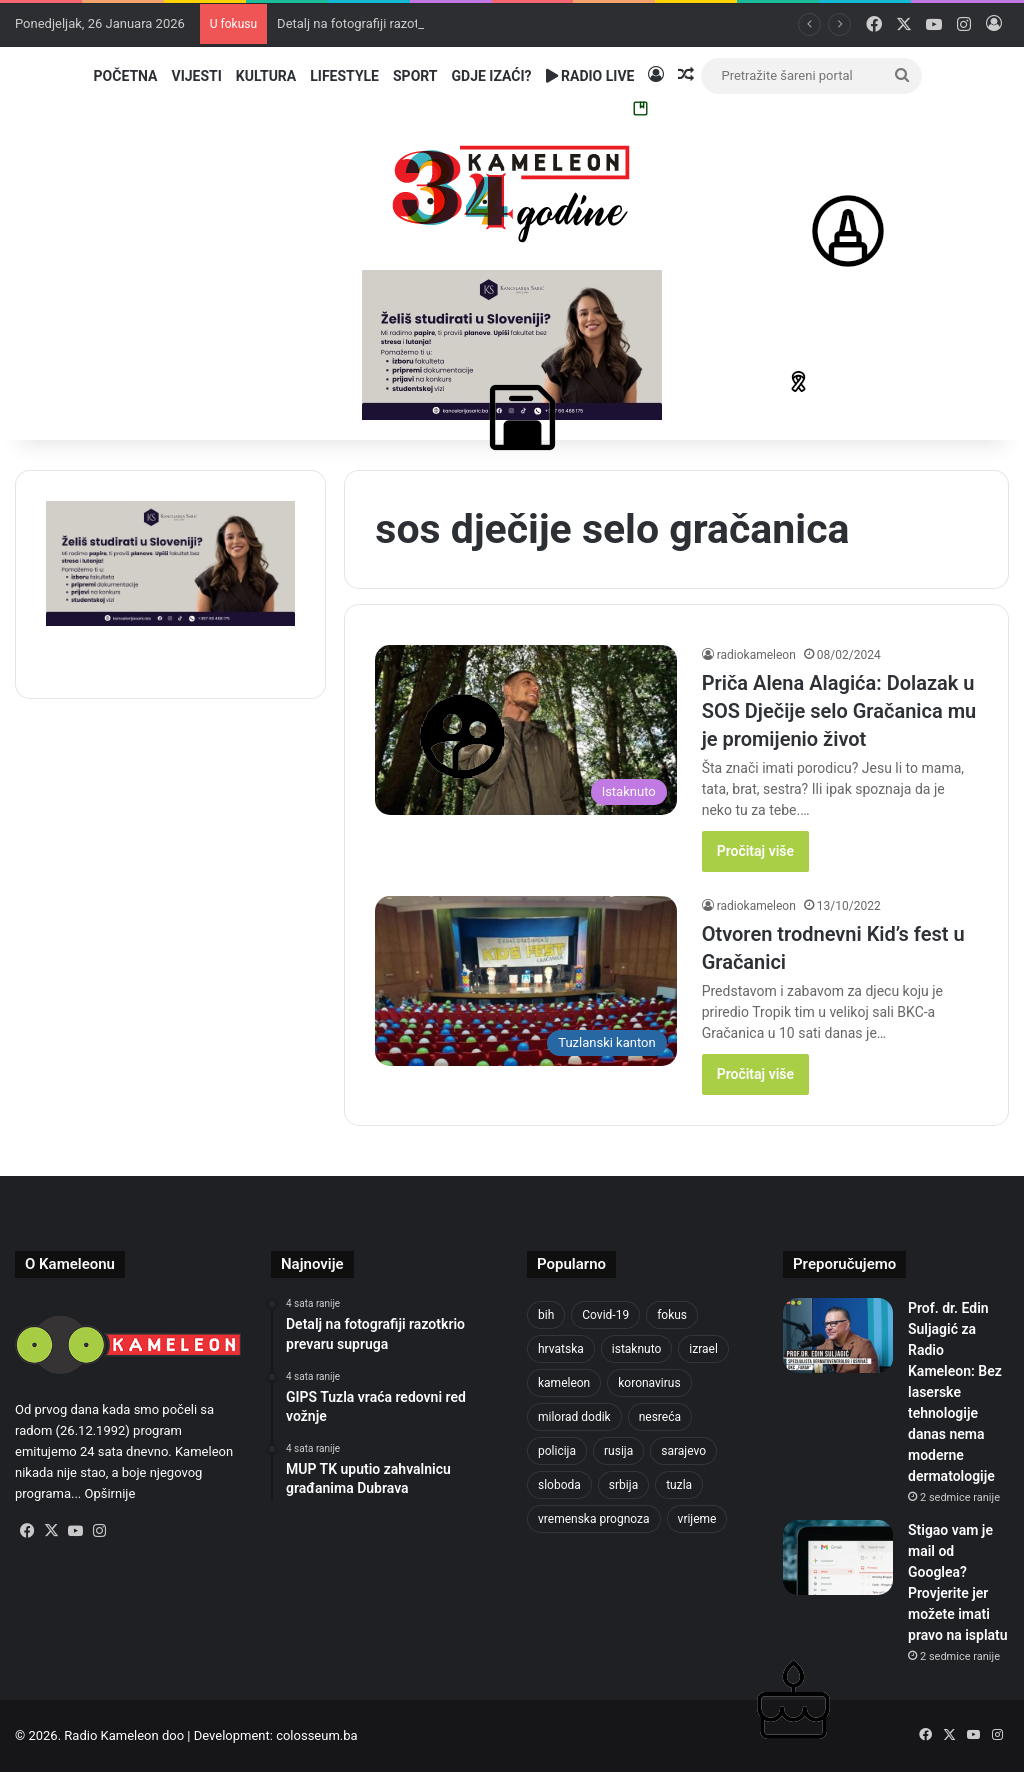 Image resolution: width=1024 pixels, height=1772 pixels. I want to click on view birthday or celebration reminders, so click(793, 1705).